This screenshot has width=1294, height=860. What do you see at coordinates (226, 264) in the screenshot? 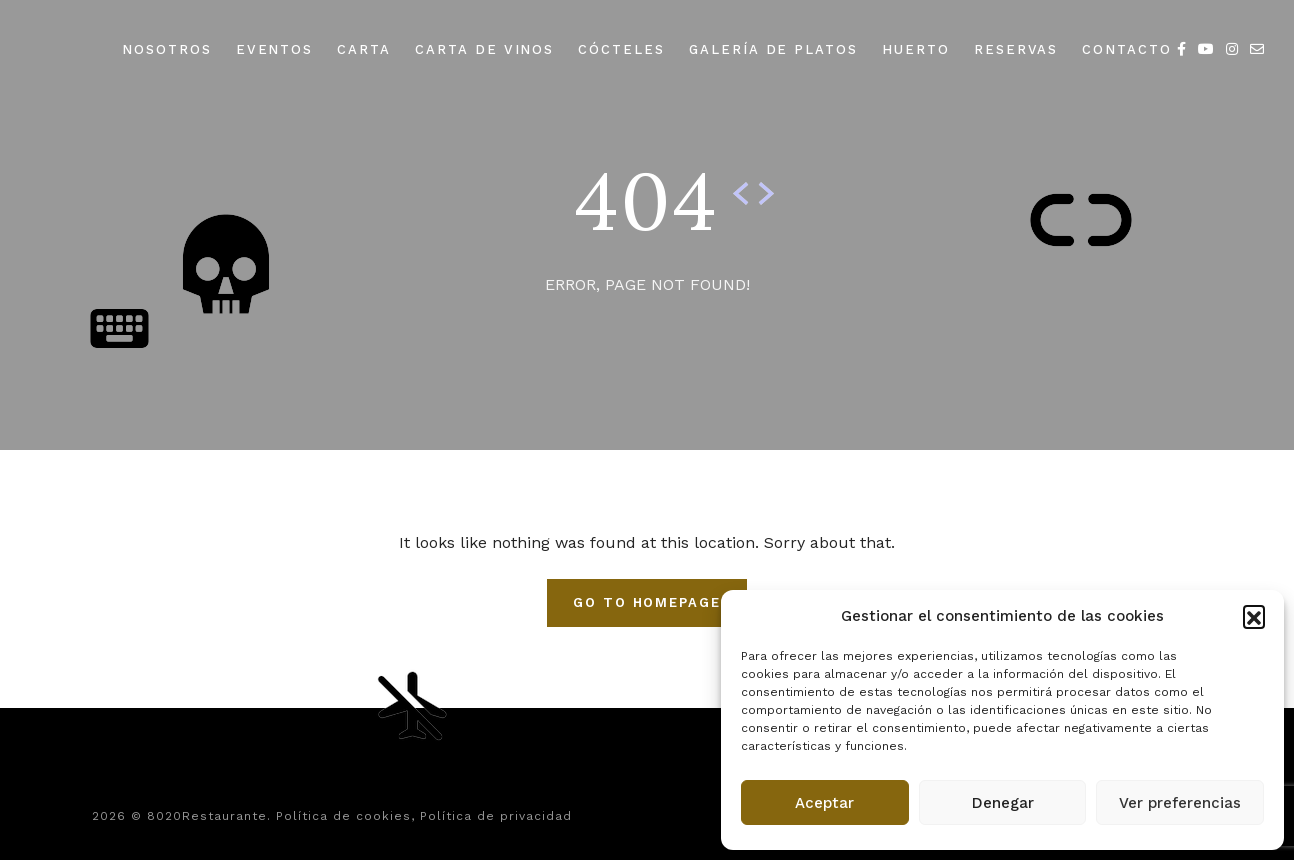
I see `indicates danger or hazardous content` at bounding box center [226, 264].